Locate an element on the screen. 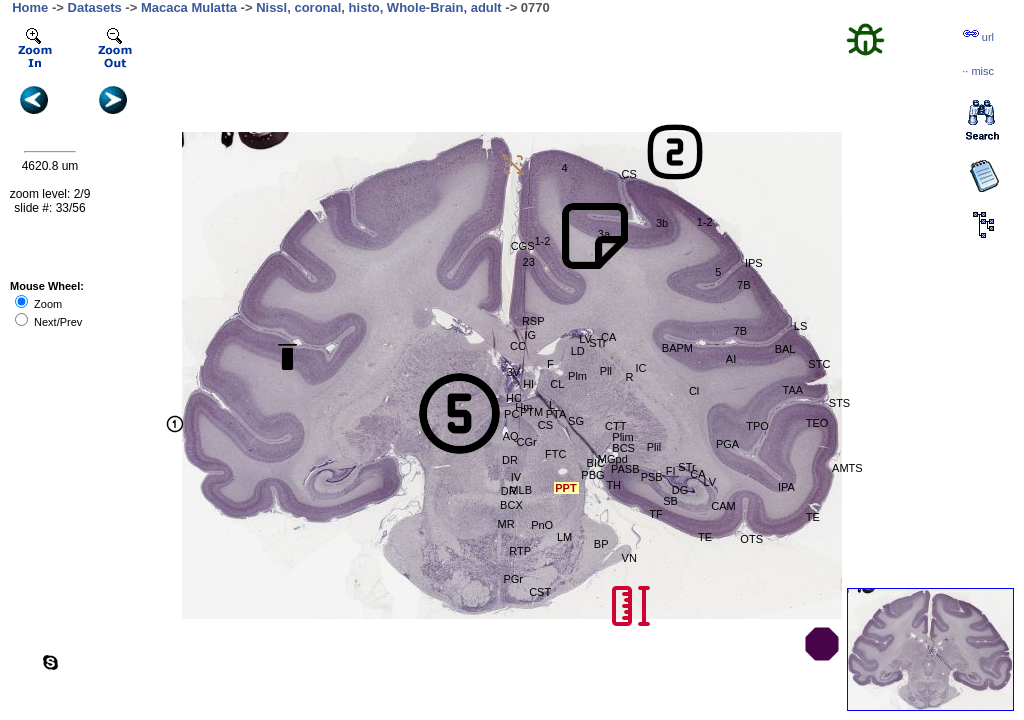  indicates the first step in a process or tutorial is located at coordinates (175, 424).